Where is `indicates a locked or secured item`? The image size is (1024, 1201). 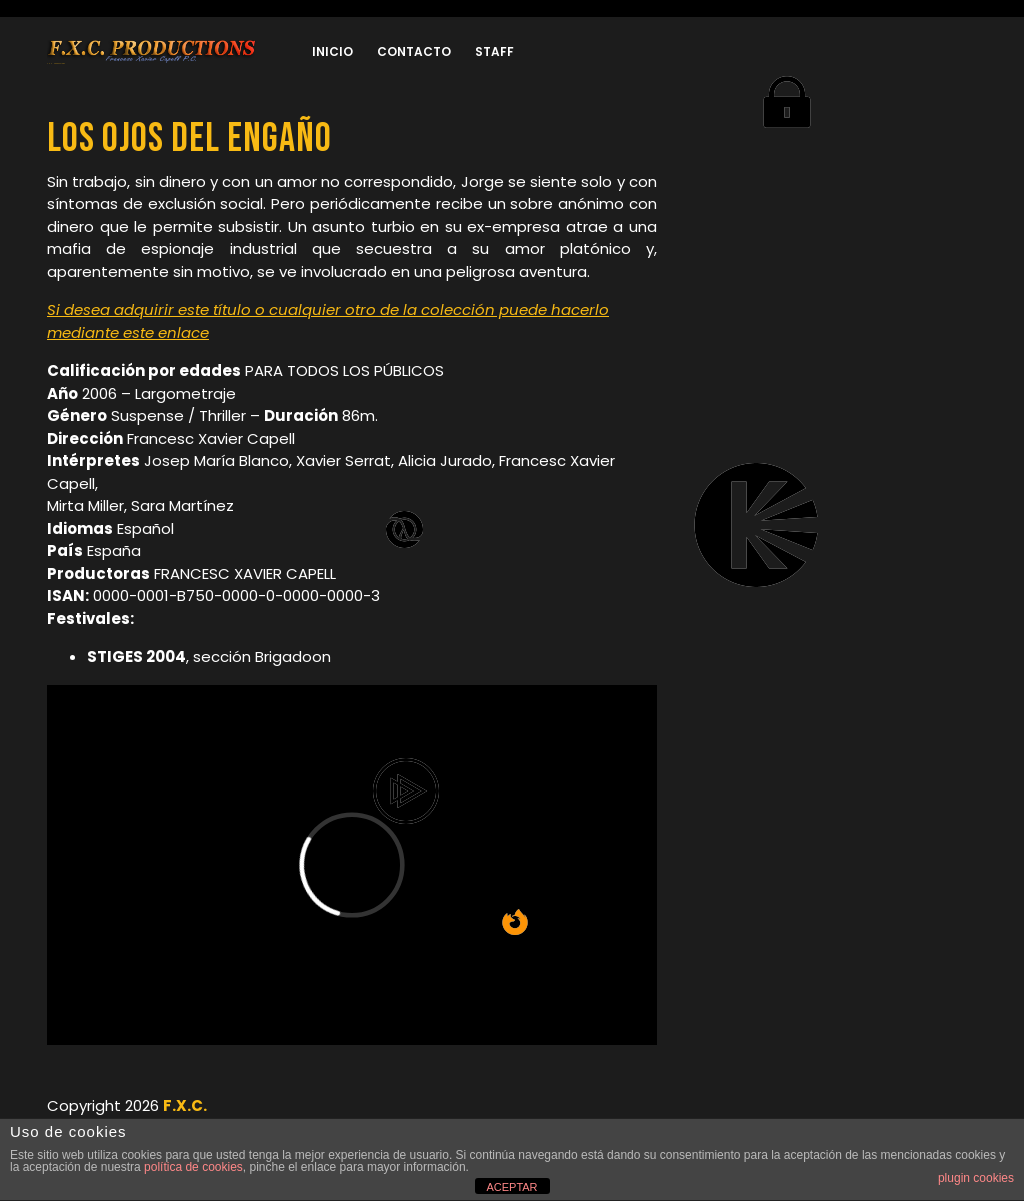
indicates a locked or secured item is located at coordinates (787, 102).